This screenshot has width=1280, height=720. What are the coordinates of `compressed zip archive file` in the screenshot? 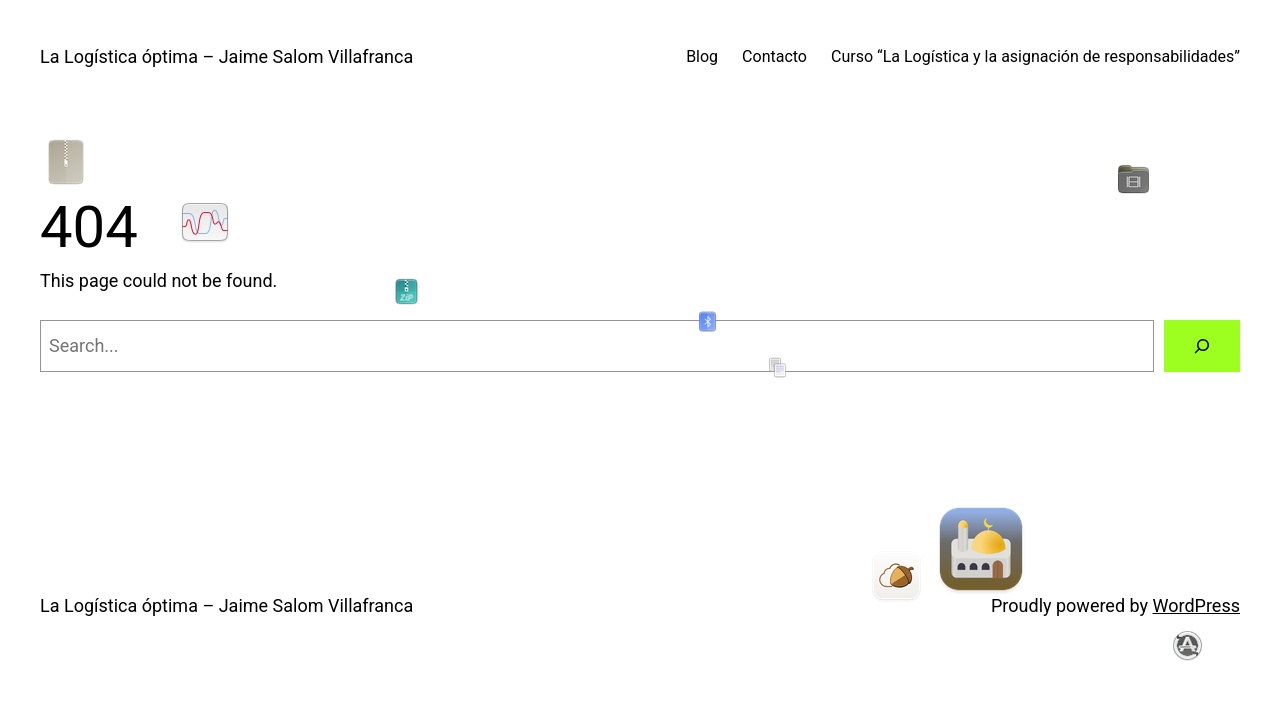 It's located at (406, 291).